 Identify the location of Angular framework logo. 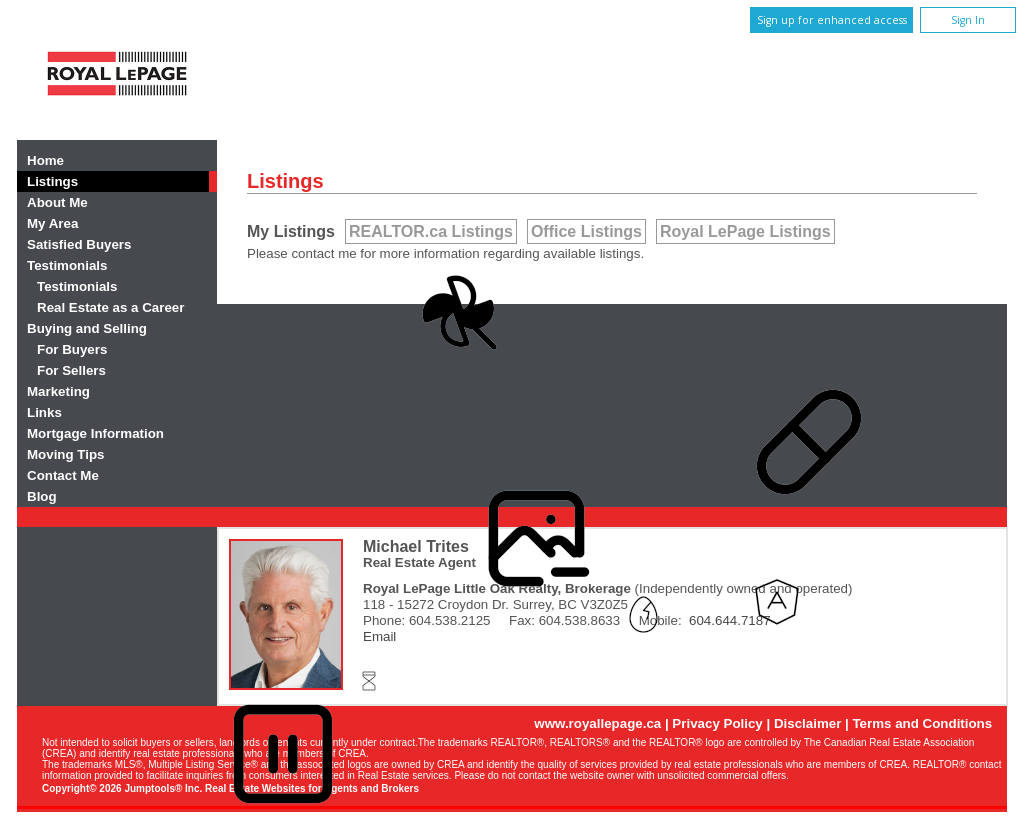
(777, 601).